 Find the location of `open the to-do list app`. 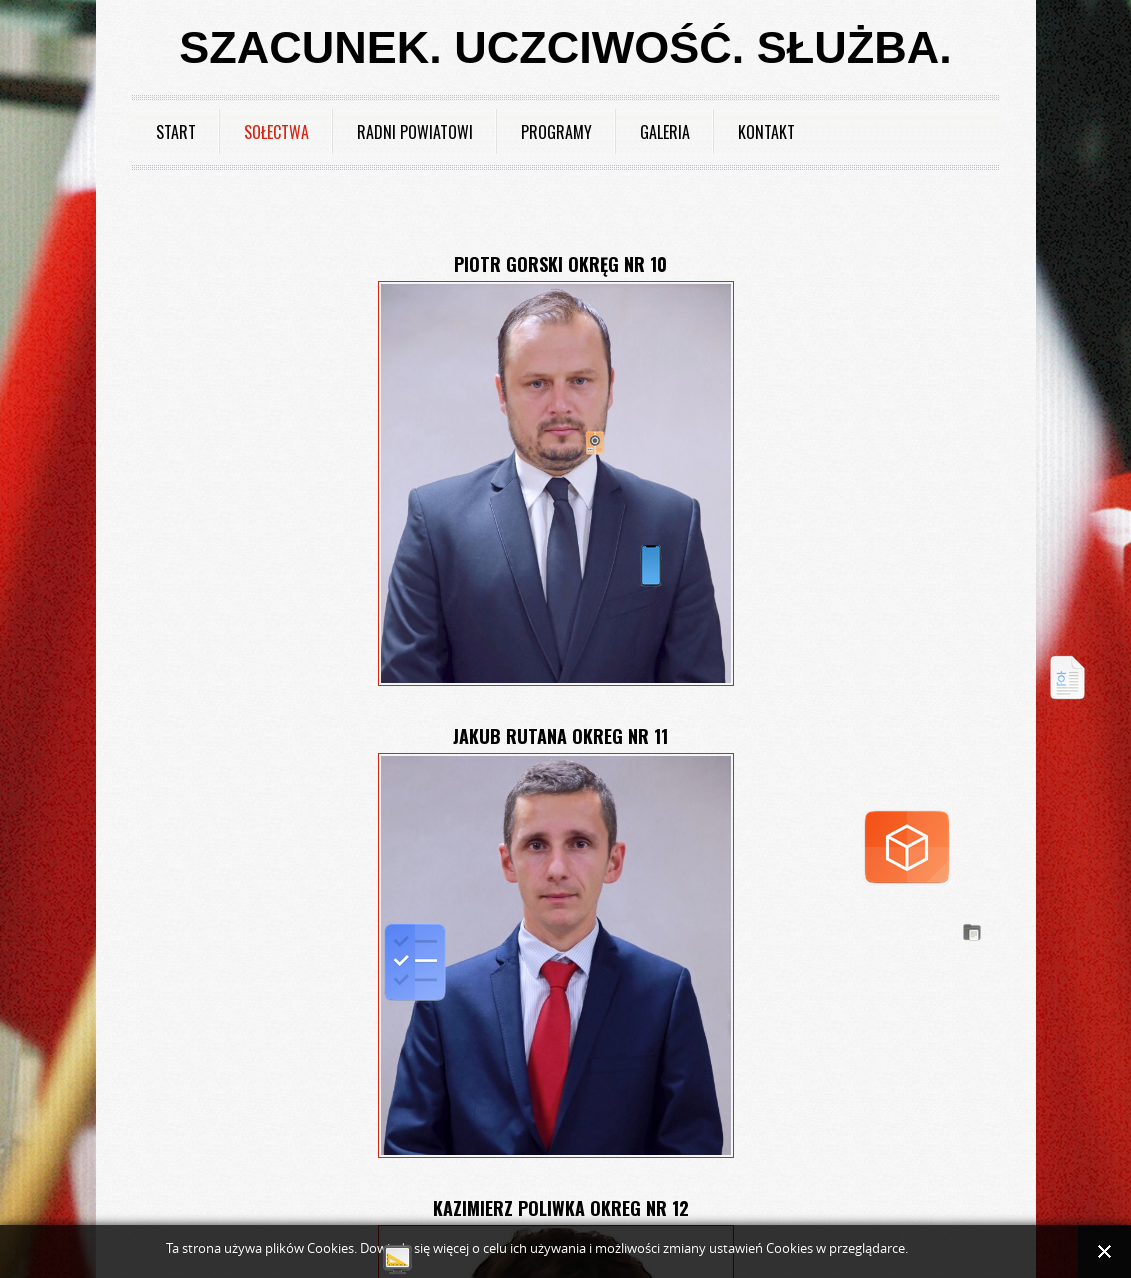

open the to-do list app is located at coordinates (415, 962).